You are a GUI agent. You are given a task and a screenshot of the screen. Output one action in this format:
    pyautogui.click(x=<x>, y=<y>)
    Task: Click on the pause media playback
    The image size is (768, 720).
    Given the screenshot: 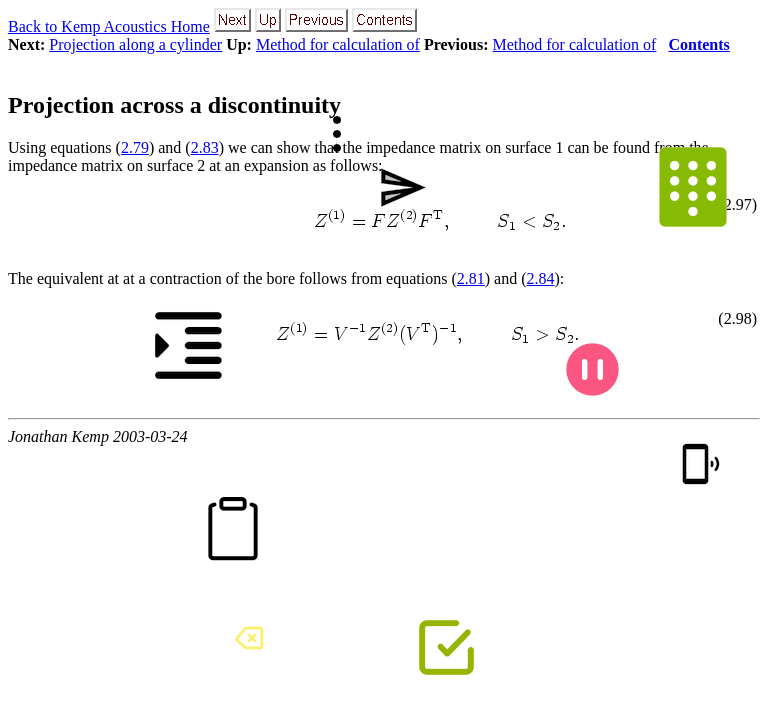 What is the action you would take?
    pyautogui.click(x=592, y=369)
    